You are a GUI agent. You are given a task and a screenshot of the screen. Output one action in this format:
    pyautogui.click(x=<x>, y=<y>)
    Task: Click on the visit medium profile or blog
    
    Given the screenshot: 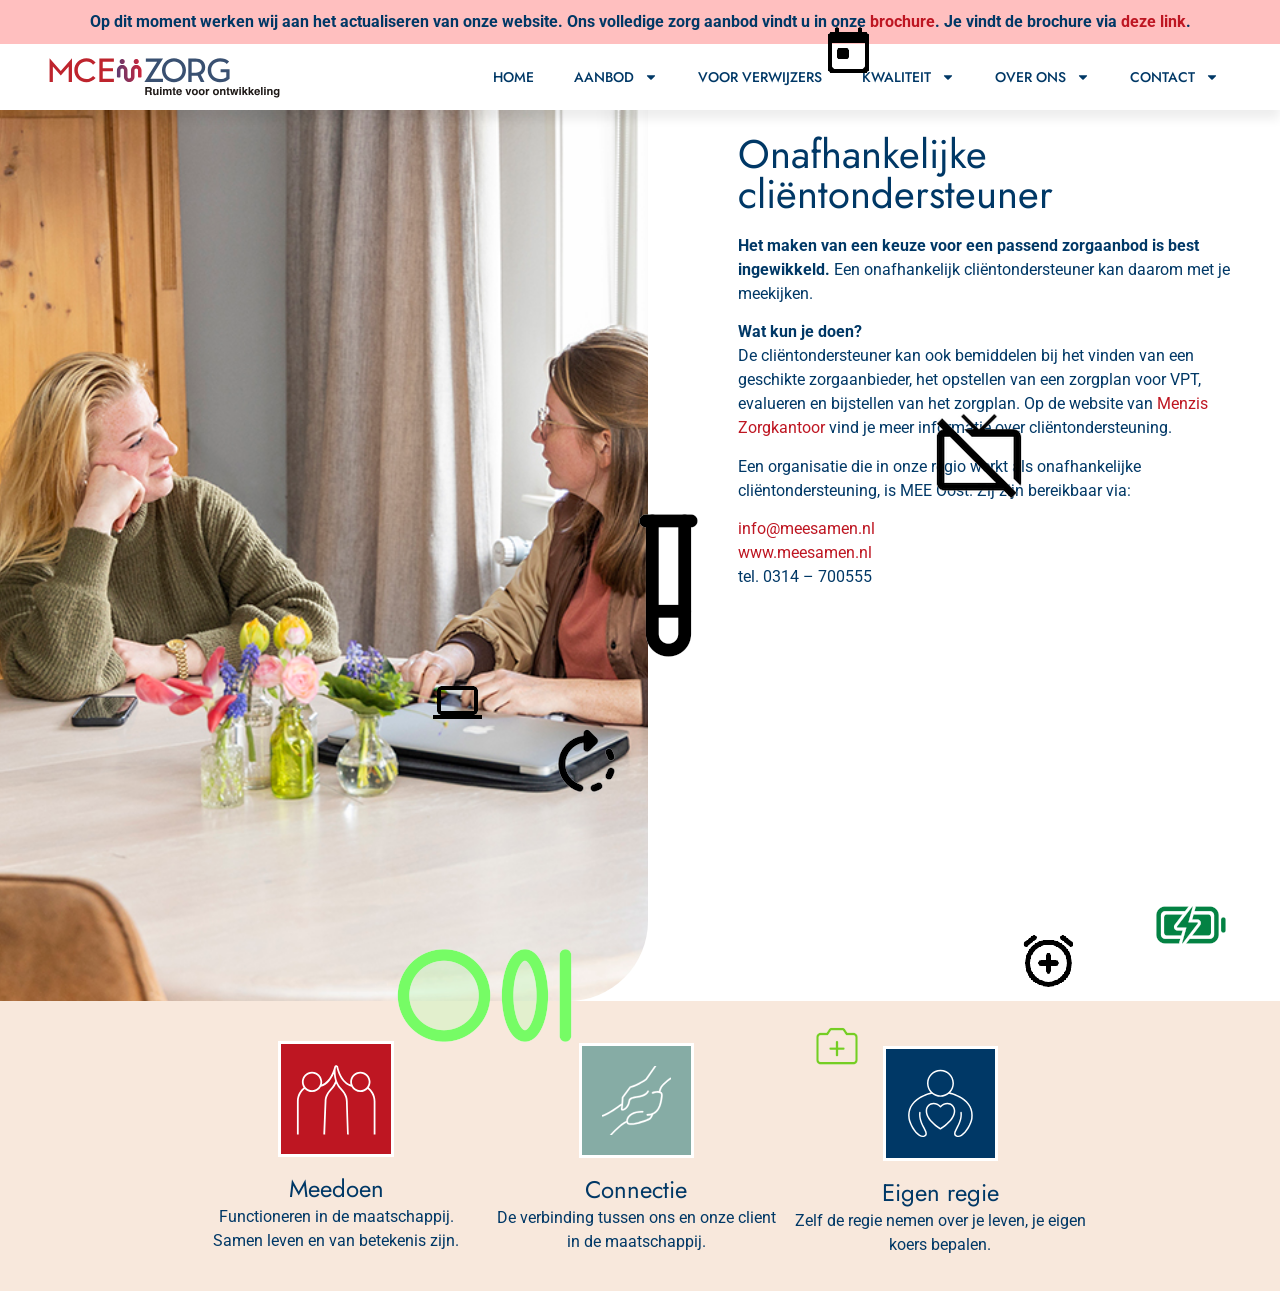 What is the action you would take?
    pyautogui.click(x=484, y=995)
    